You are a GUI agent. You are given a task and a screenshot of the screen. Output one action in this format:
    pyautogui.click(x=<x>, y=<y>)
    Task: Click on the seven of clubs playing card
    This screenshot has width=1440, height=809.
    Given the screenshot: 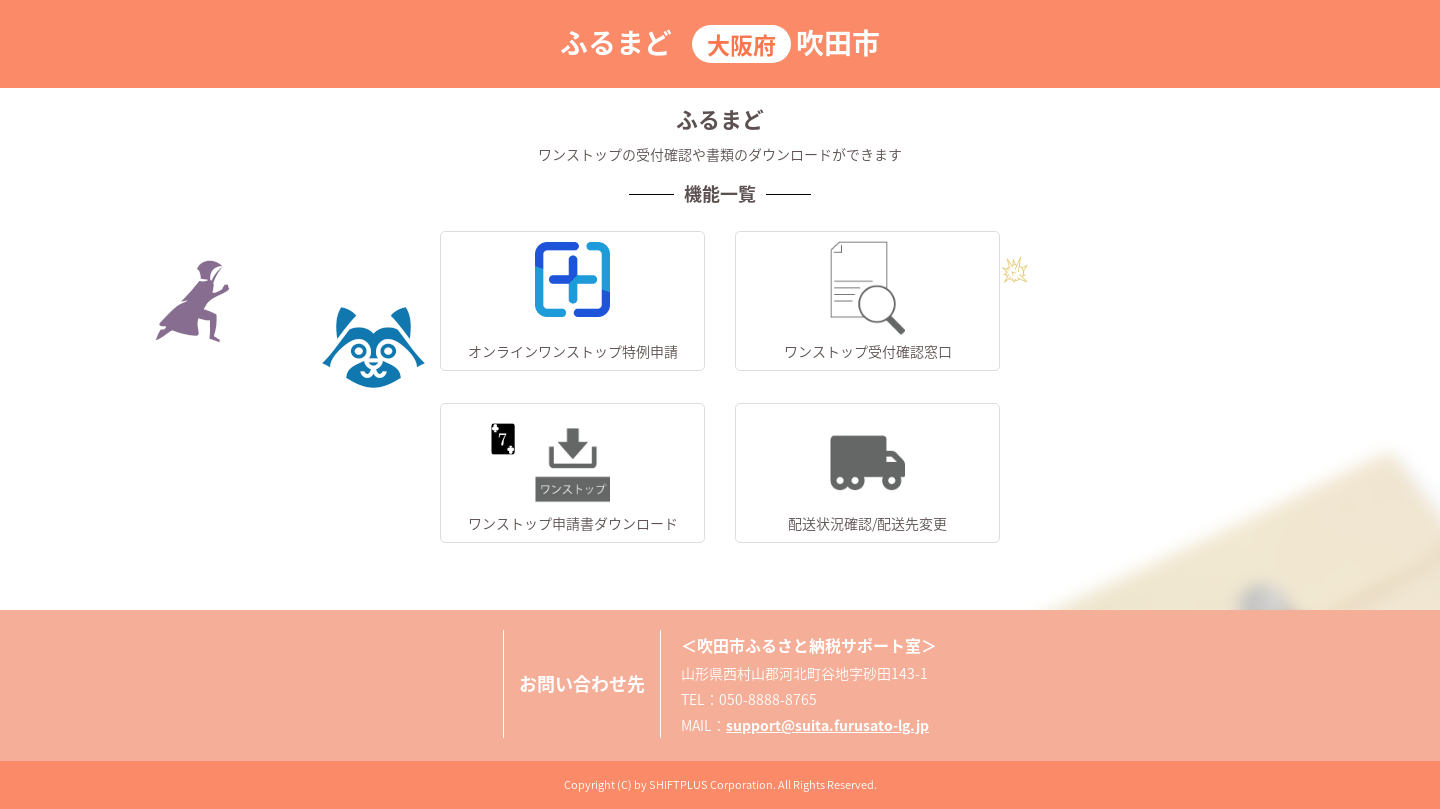 What is the action you would take?
    pyautogui.click(x=503, y=439)
    